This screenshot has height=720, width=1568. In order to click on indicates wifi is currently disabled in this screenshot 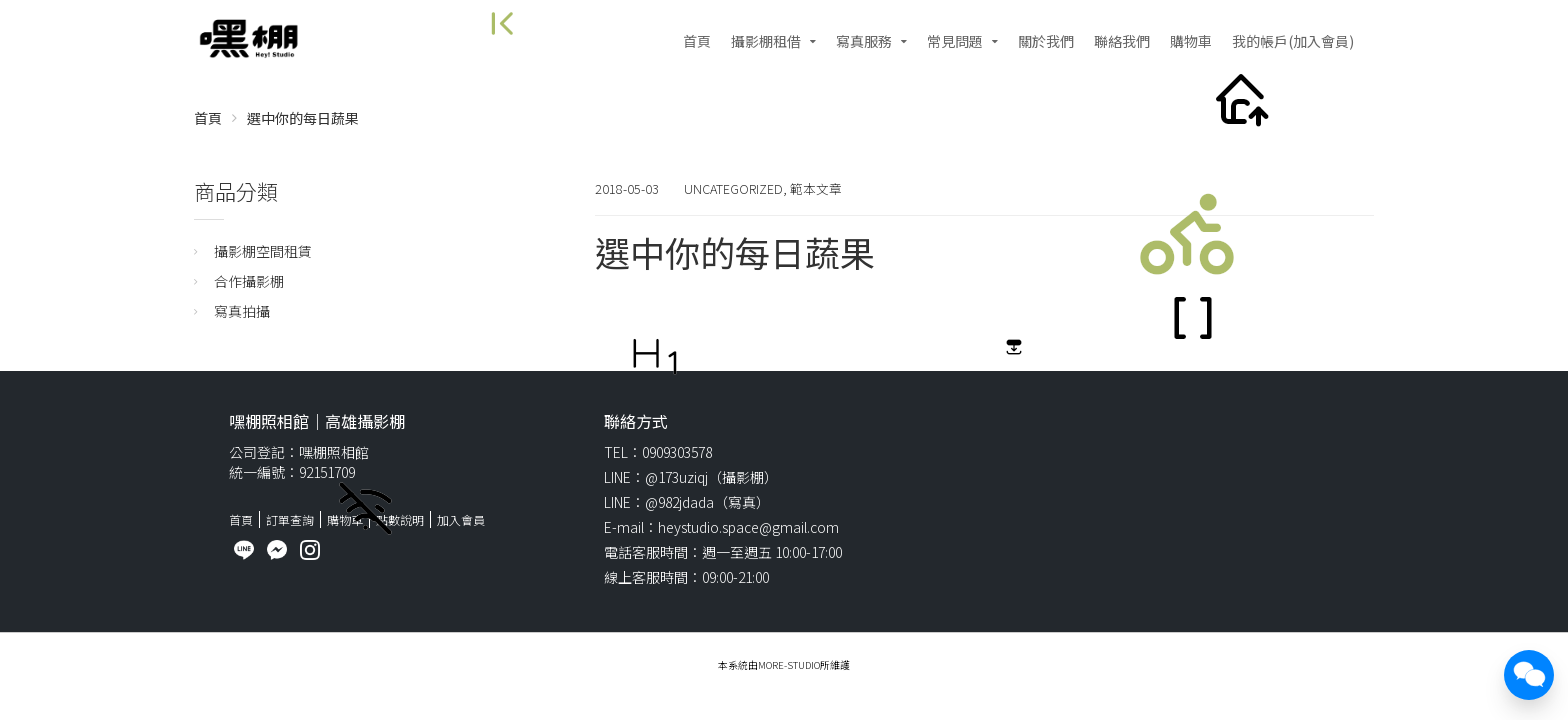, I will do `click(365, 508)`.